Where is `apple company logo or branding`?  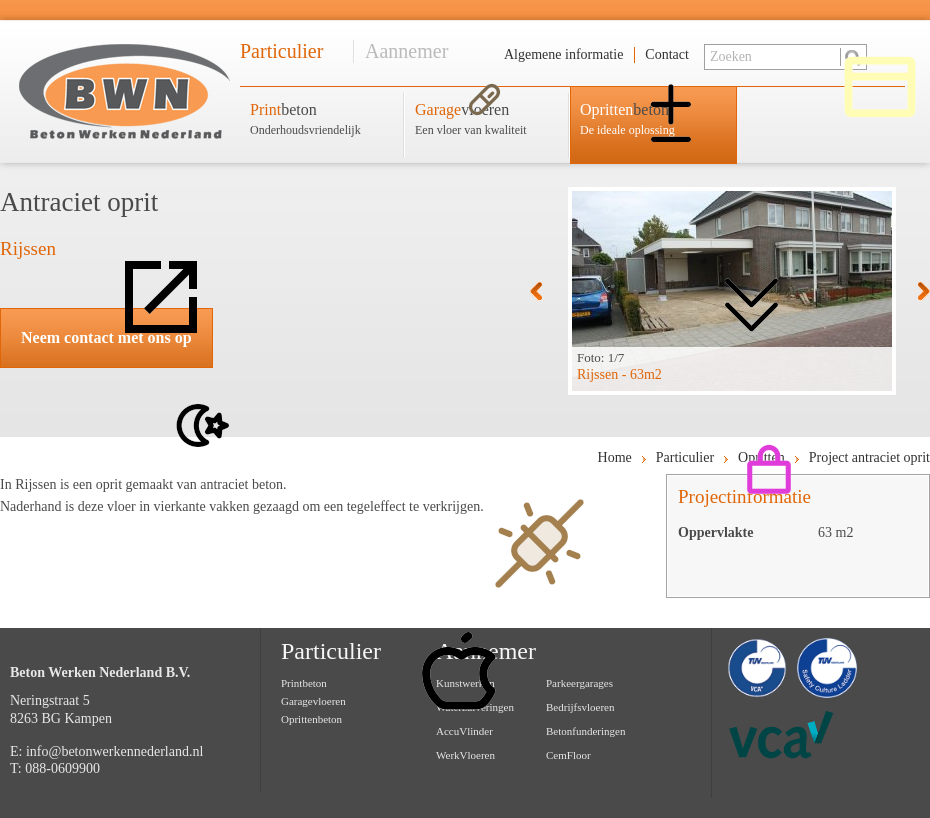
apple company logo or branding is located at coordinates (461, 675).